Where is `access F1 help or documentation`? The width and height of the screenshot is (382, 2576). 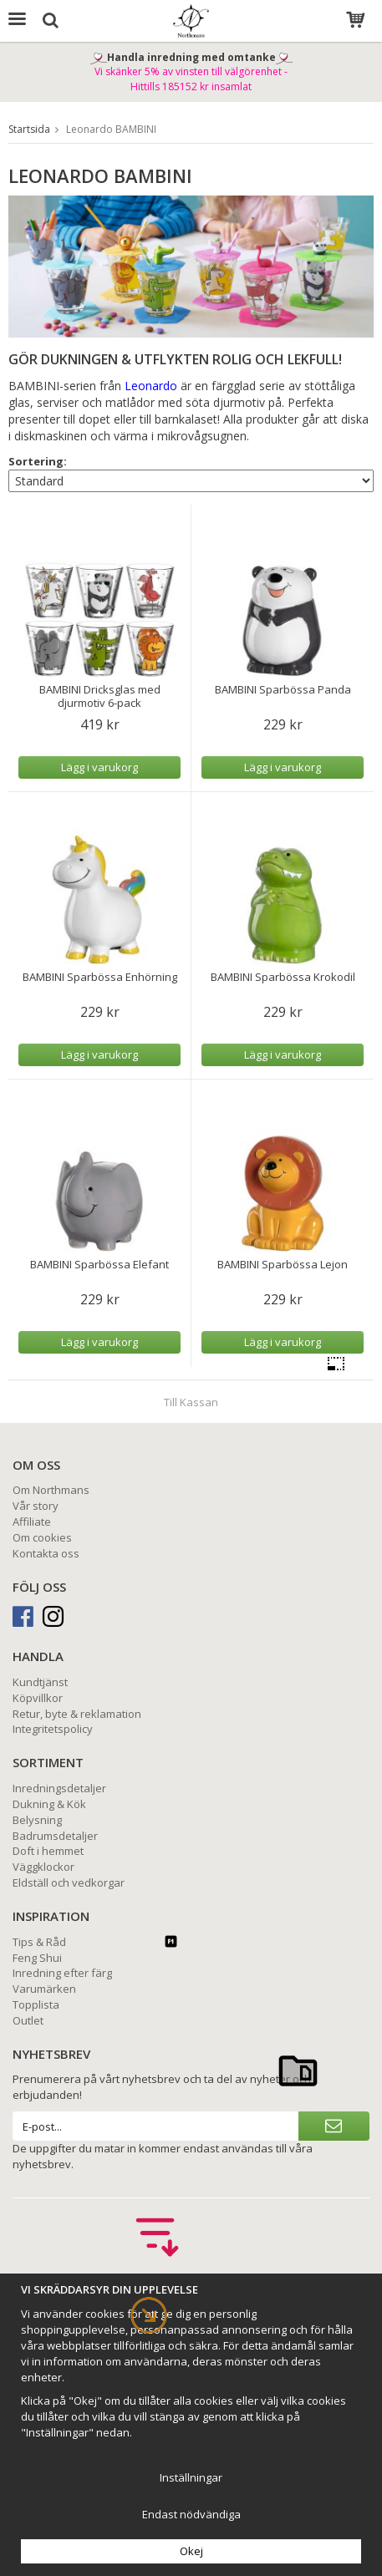
access F1 help or documentation is located at coordinates (171, 1941).